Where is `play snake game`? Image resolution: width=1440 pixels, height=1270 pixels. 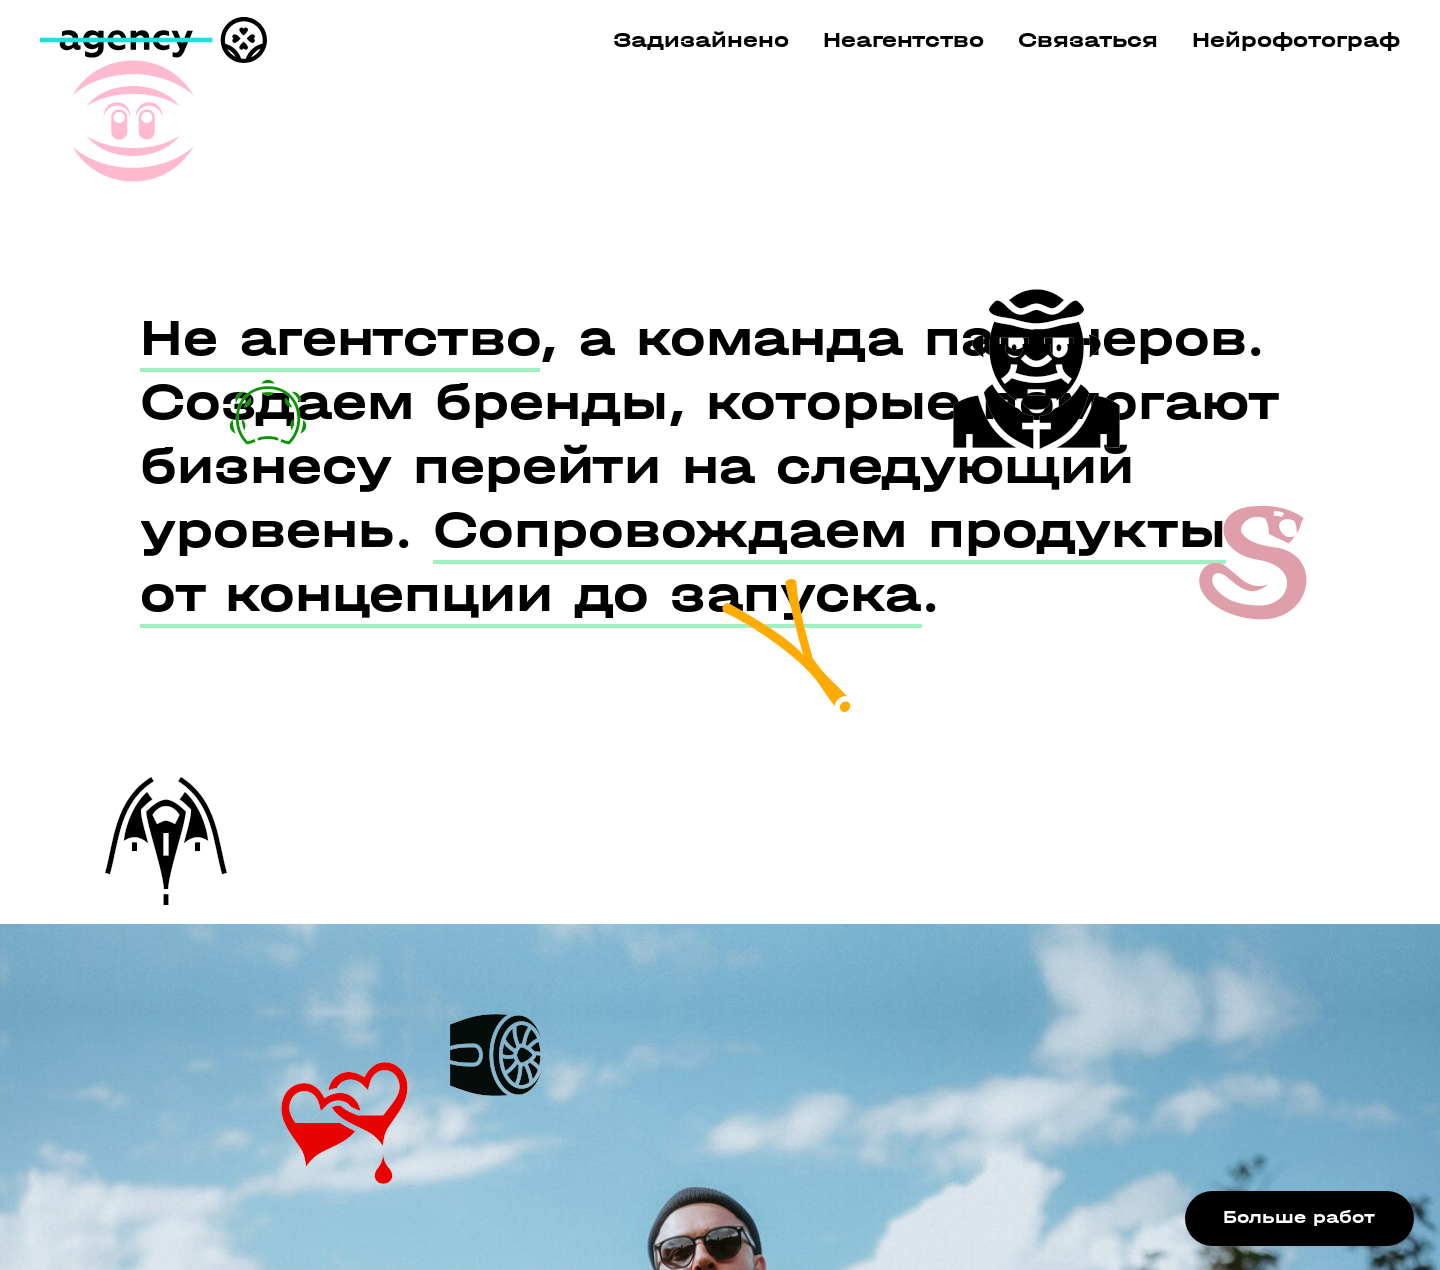
play snake game is located at coordinates (1253, 562).